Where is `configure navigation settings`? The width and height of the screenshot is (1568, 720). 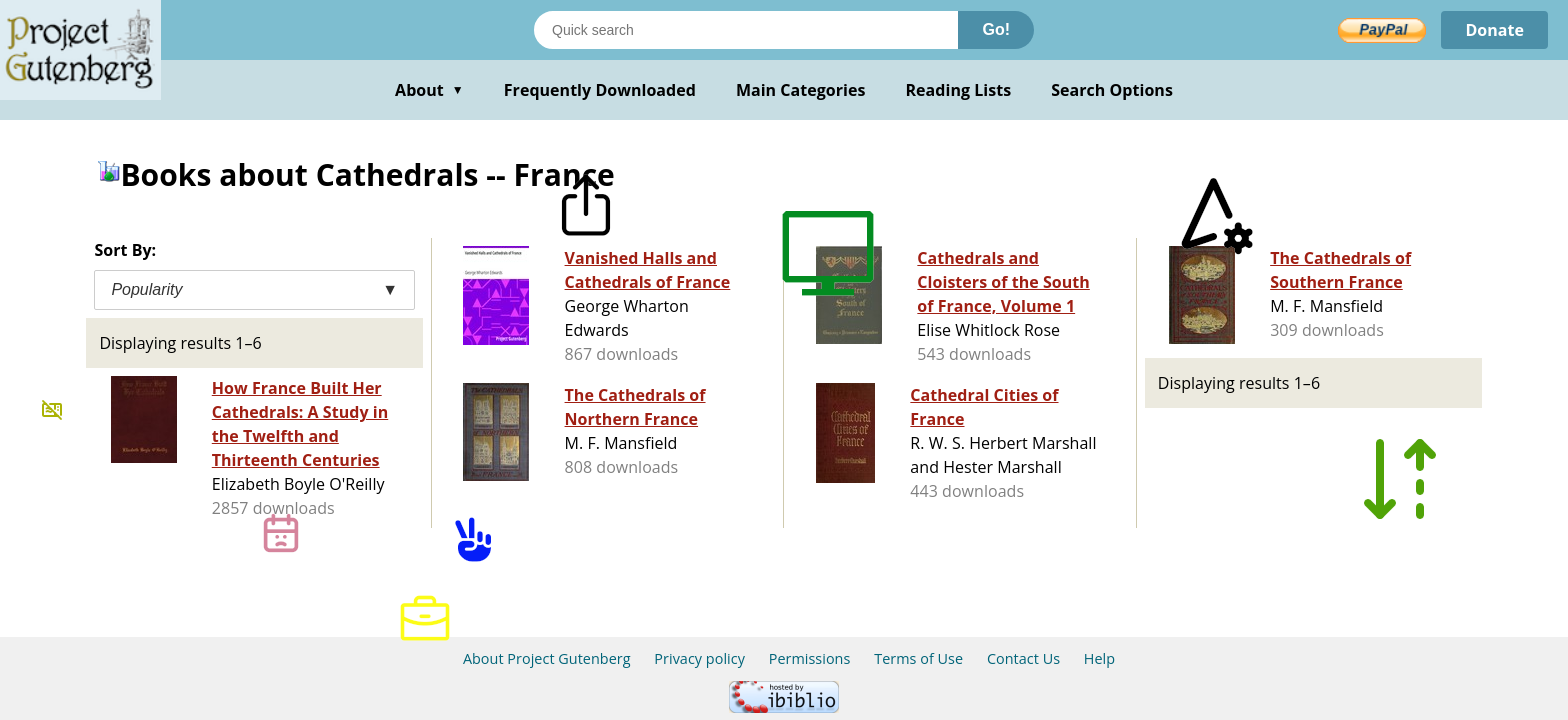 configure navigation settings is located at coordinates (1213, 213).